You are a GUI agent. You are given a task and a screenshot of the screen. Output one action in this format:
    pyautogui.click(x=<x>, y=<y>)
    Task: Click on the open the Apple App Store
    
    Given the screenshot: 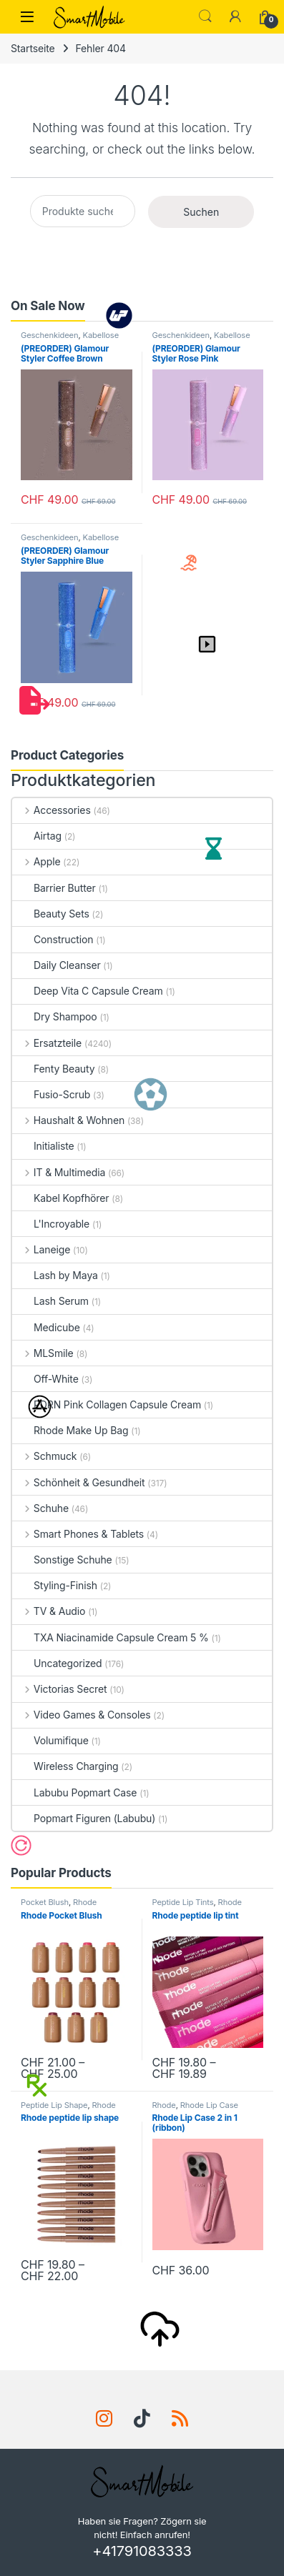 What is the action you would take?
    pyautogui.click(x=39, y=1406)
    